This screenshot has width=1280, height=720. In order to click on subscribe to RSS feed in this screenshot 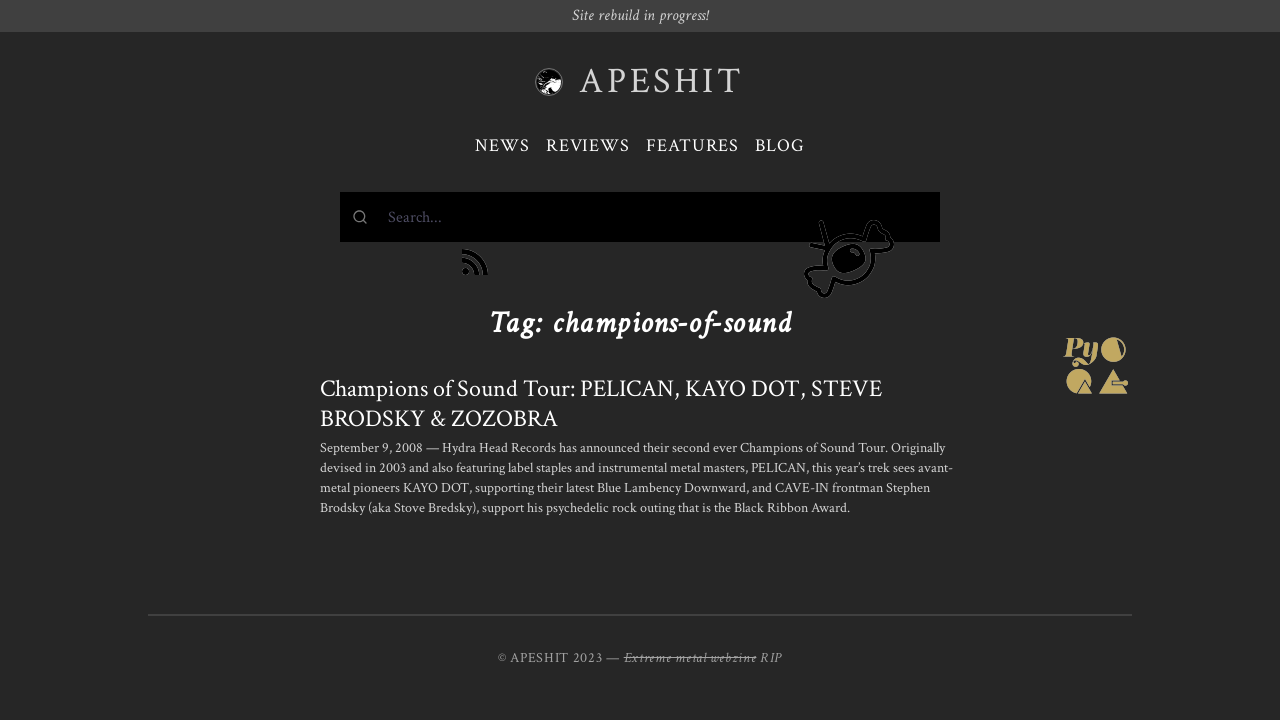, I will do `click(475, 262)`.